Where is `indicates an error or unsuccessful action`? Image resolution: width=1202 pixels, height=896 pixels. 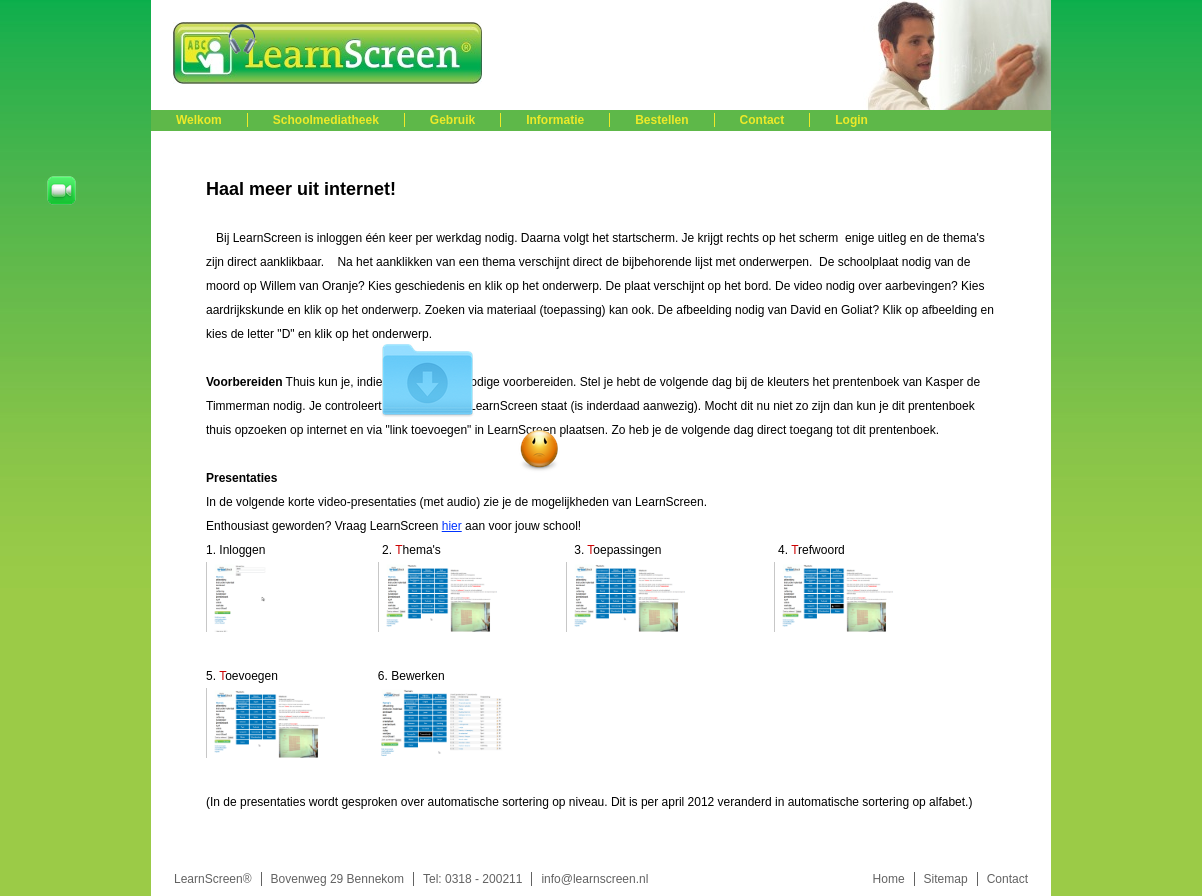 indicates an error or unsuccessful action is located at coordinates (539, 450).